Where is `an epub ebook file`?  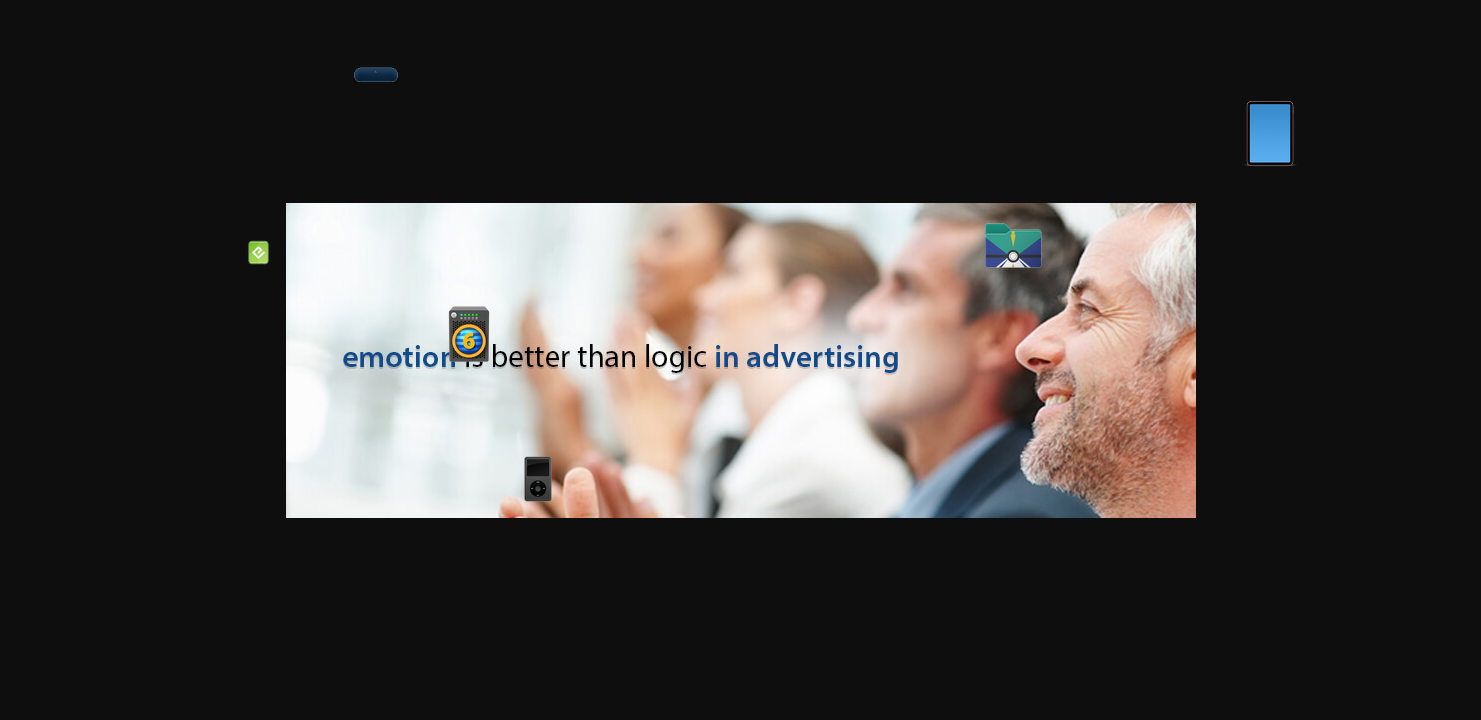 an epub ebook file is located at coordinates (258, 252).